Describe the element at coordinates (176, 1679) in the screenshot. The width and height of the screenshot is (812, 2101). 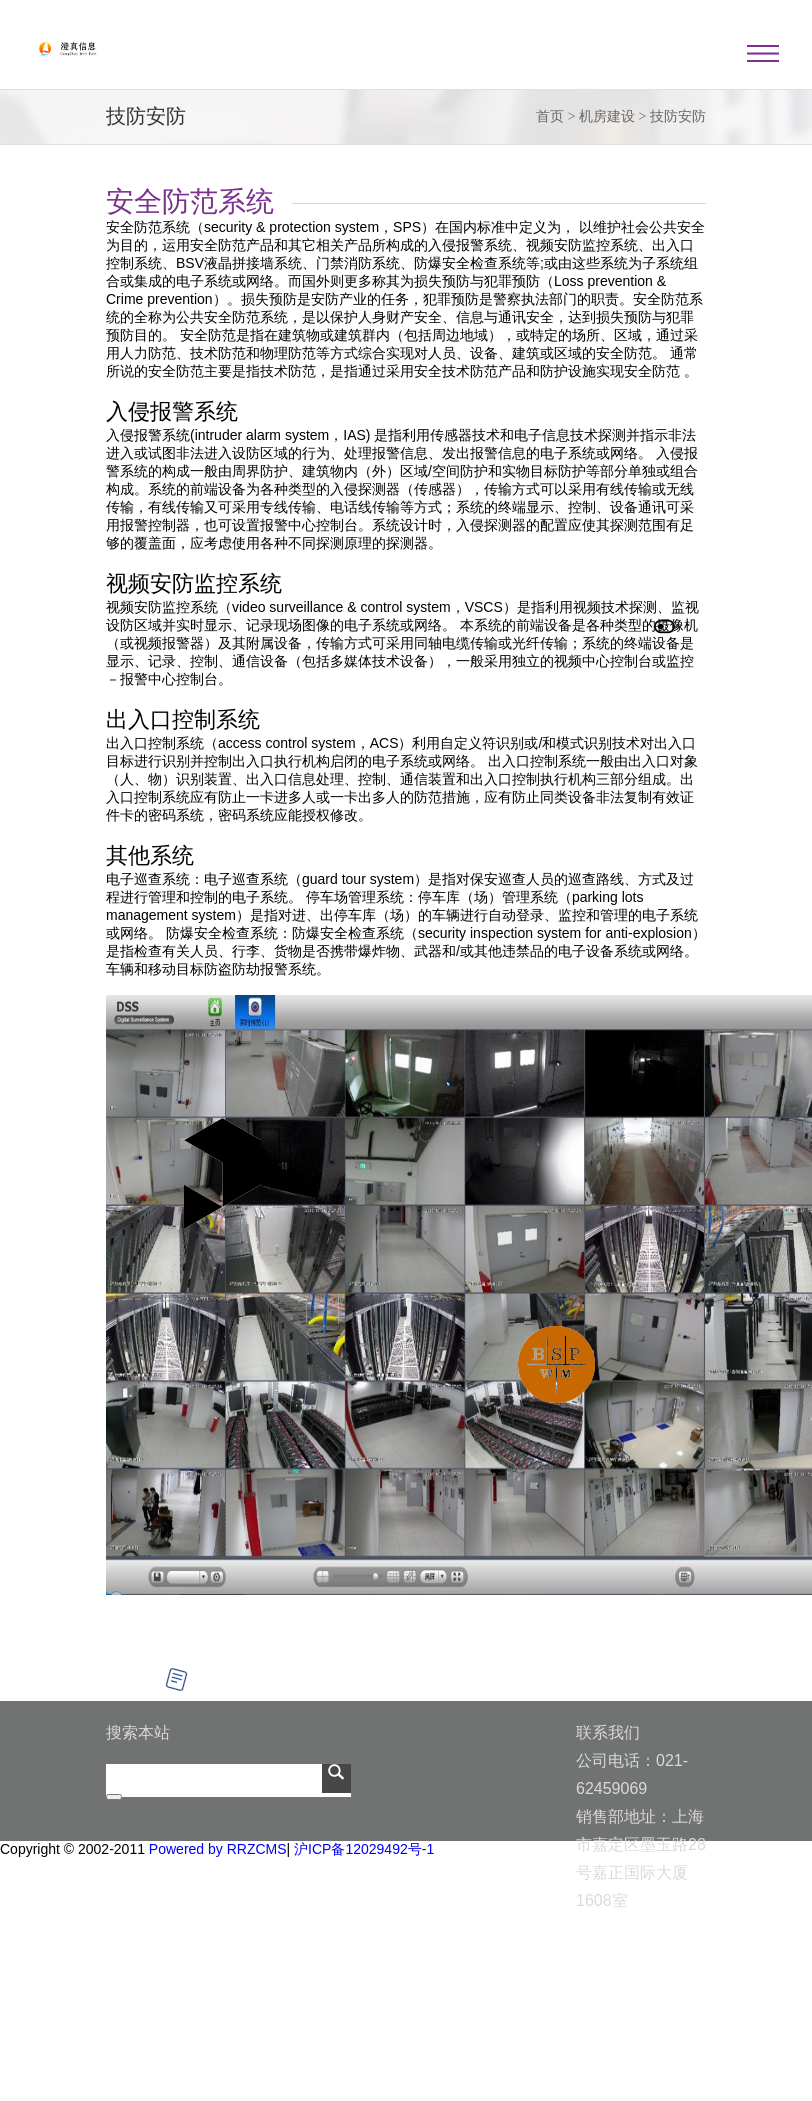
I see `visit read.cv profile or portfolio` at that location.